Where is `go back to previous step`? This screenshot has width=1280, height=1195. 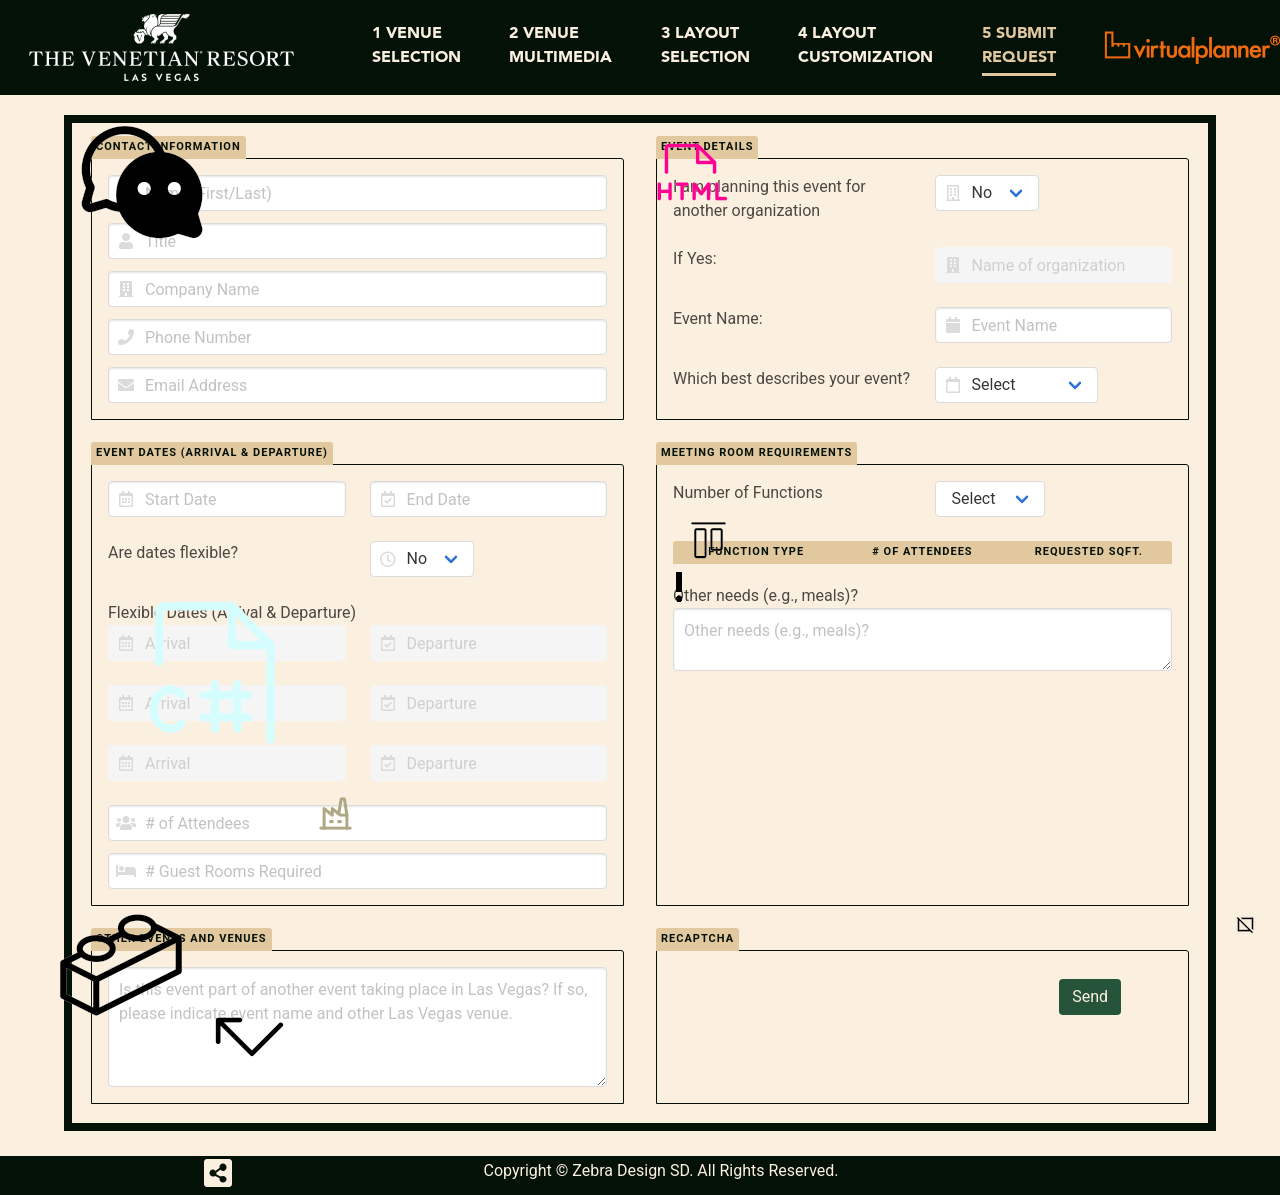
go back to previous step is located at coordinates (249, 1034).